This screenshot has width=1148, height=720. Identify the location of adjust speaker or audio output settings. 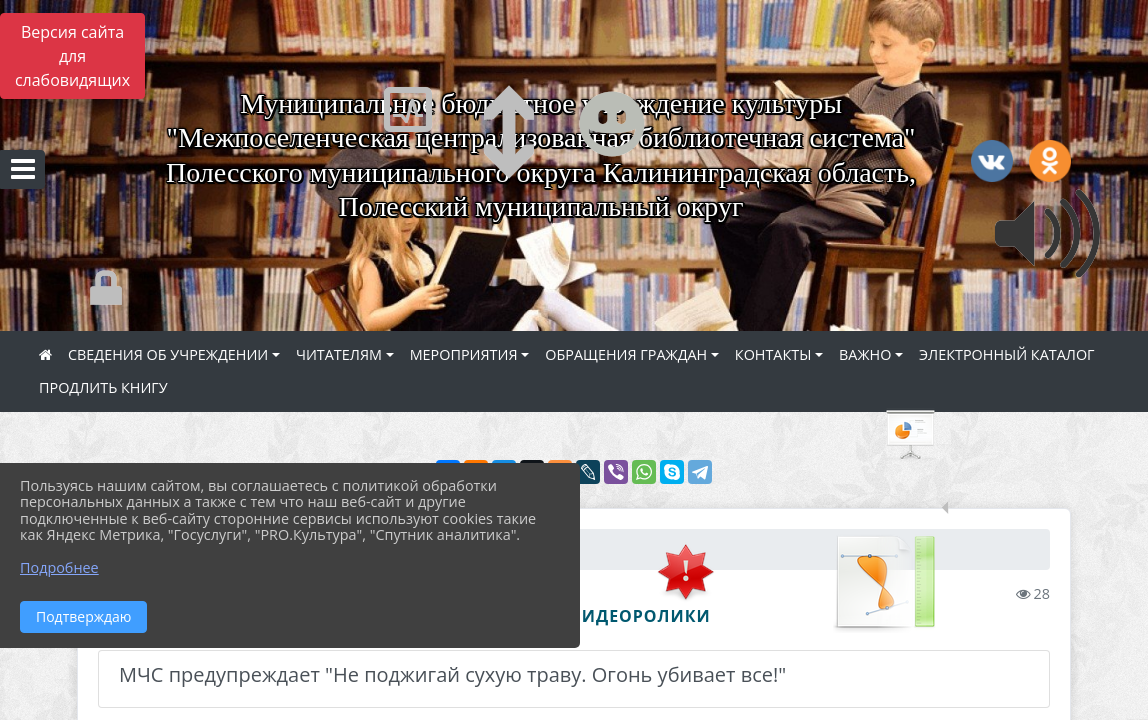
(1047, 233).